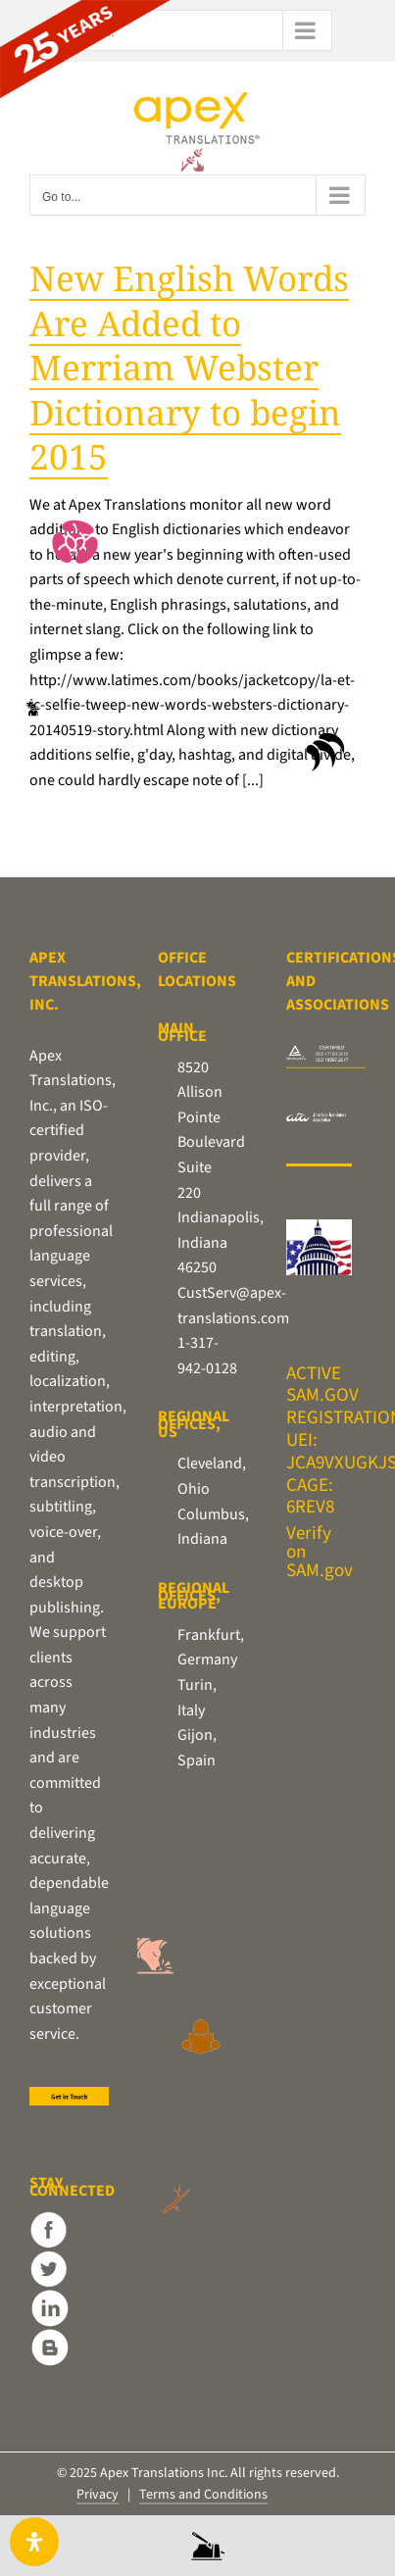 The image size is (395, 2576). What do you see at coordinates (201, 2037) in the screenshot?
I see `open reading mode or e-reader` at bounding box center [201, 2037].